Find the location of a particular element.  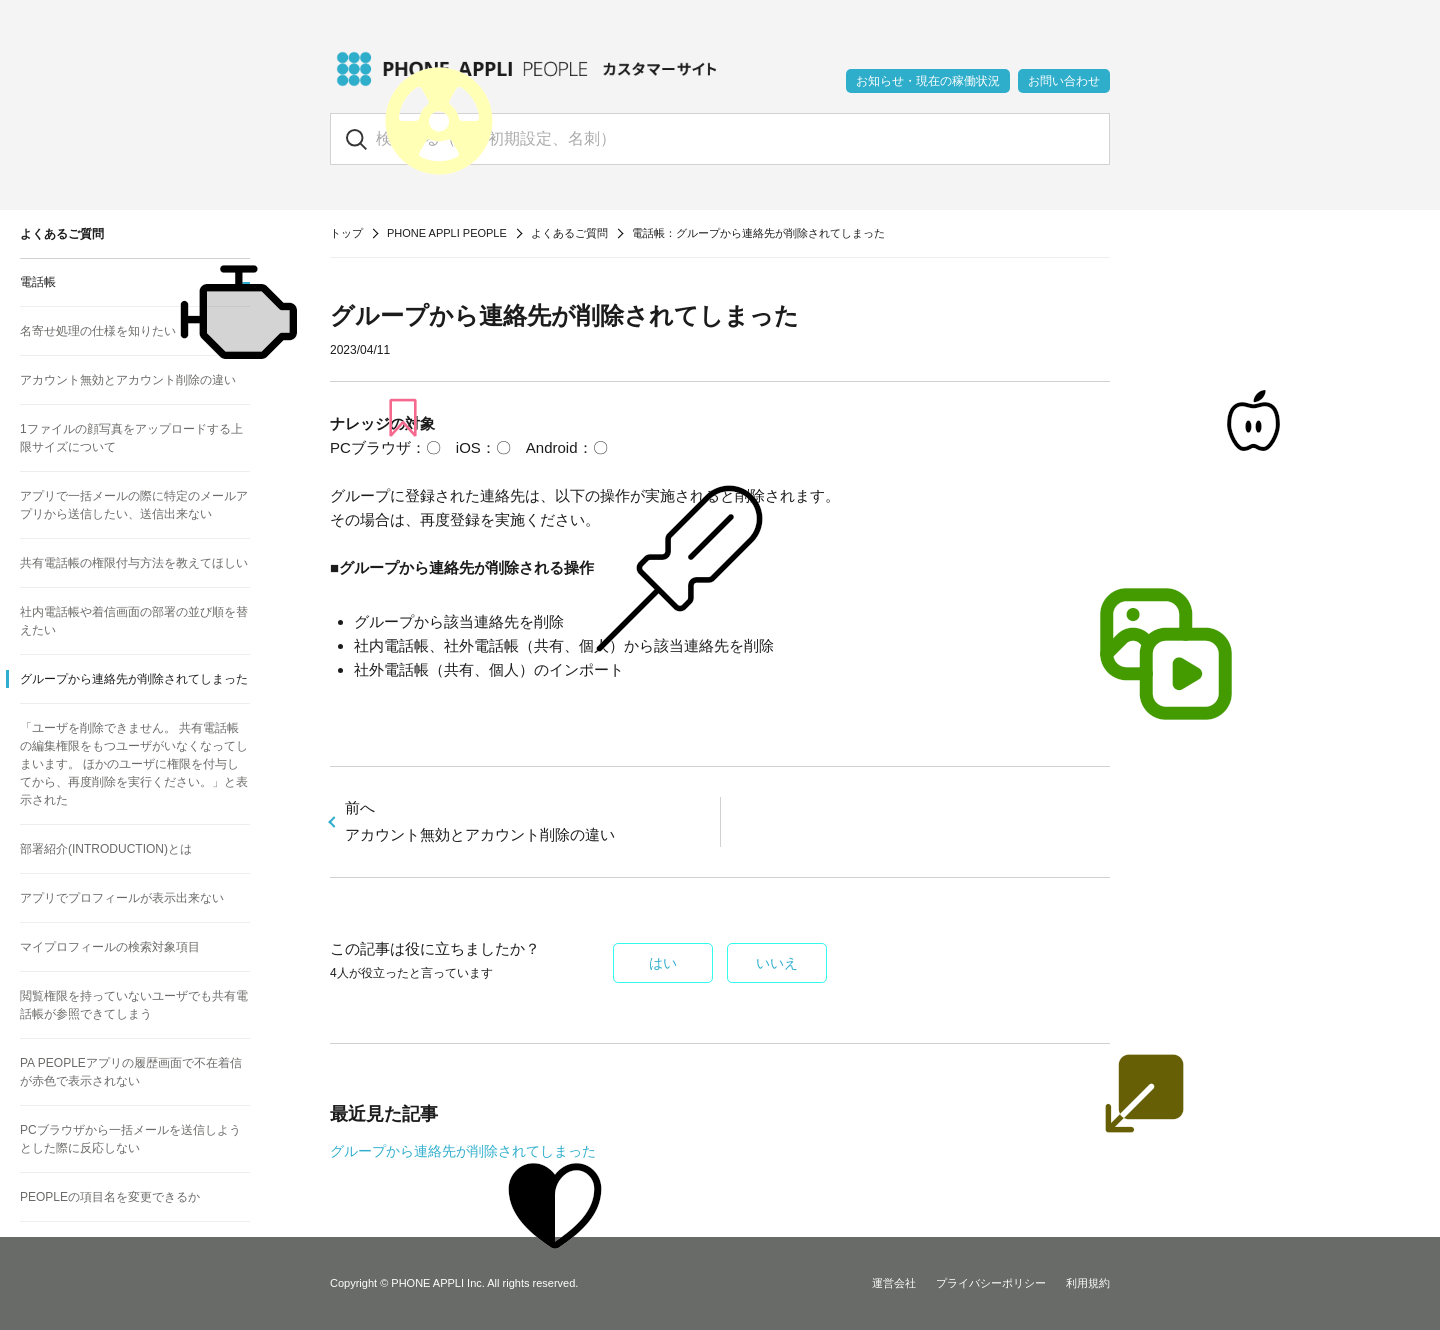

bookmark this item for later is located at coordinates (403, 418).